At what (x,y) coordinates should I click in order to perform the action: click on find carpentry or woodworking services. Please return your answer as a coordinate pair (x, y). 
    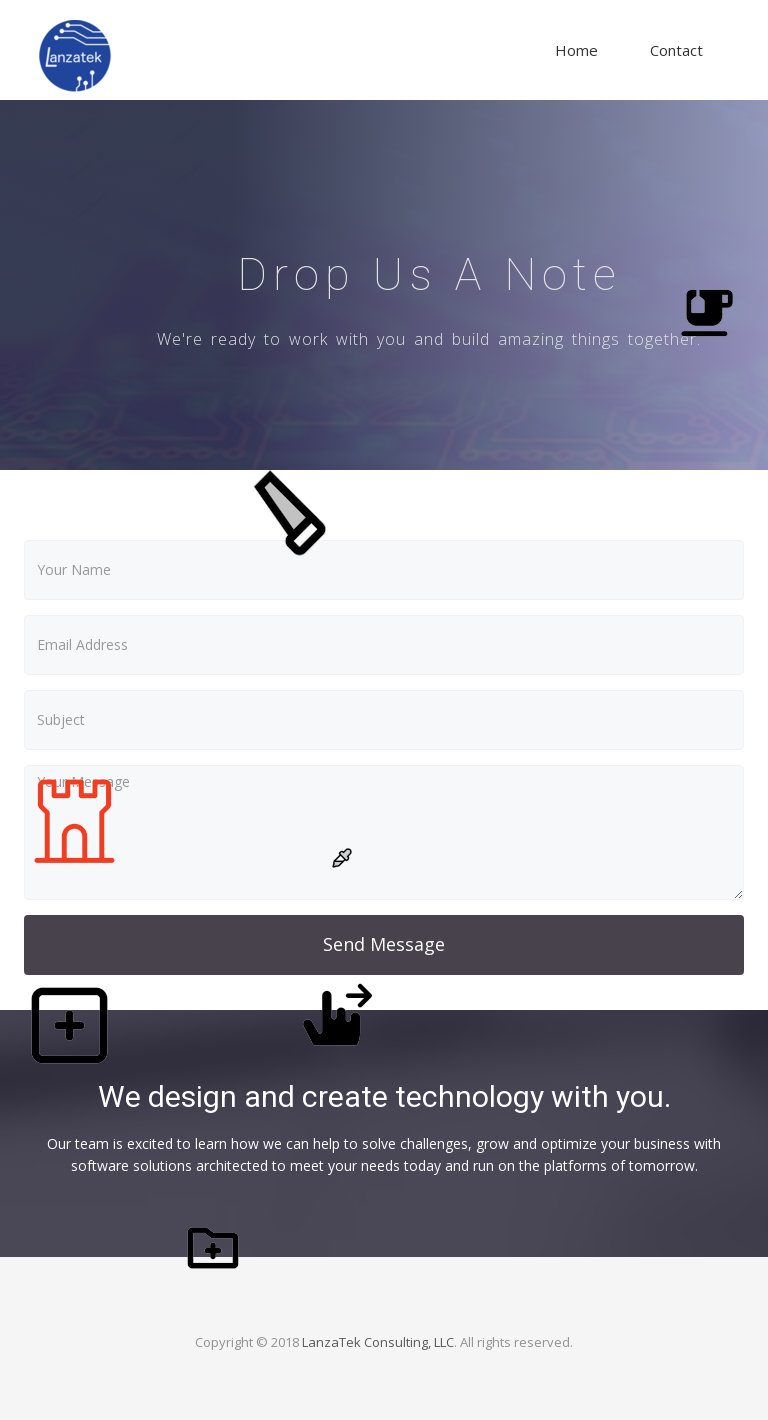
    Looking at the image, I should click on (291, 514).